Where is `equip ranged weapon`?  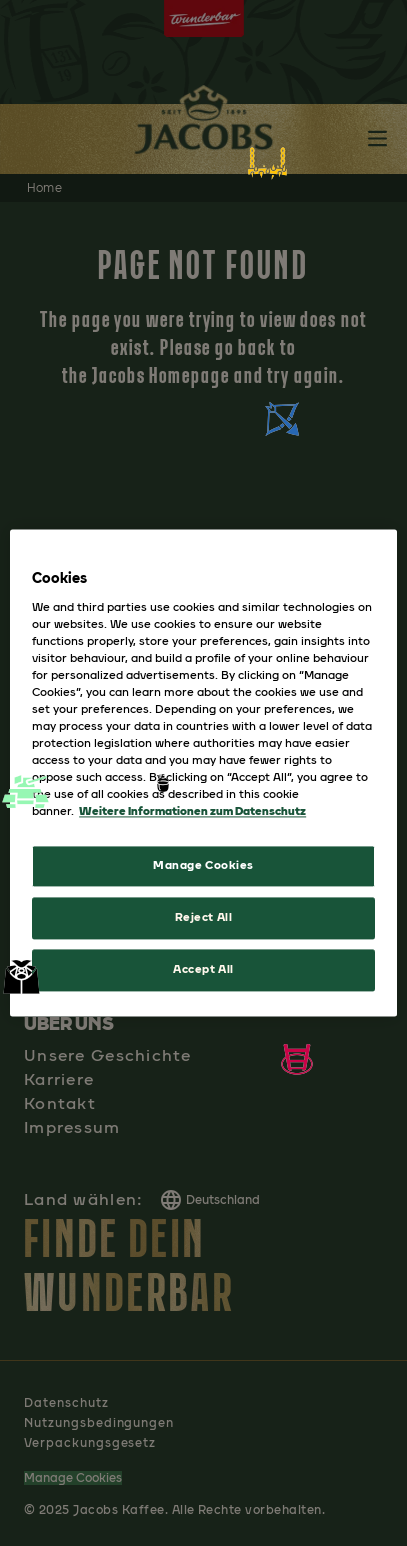 equip ranged weapon is located at coordinates (282, 419).